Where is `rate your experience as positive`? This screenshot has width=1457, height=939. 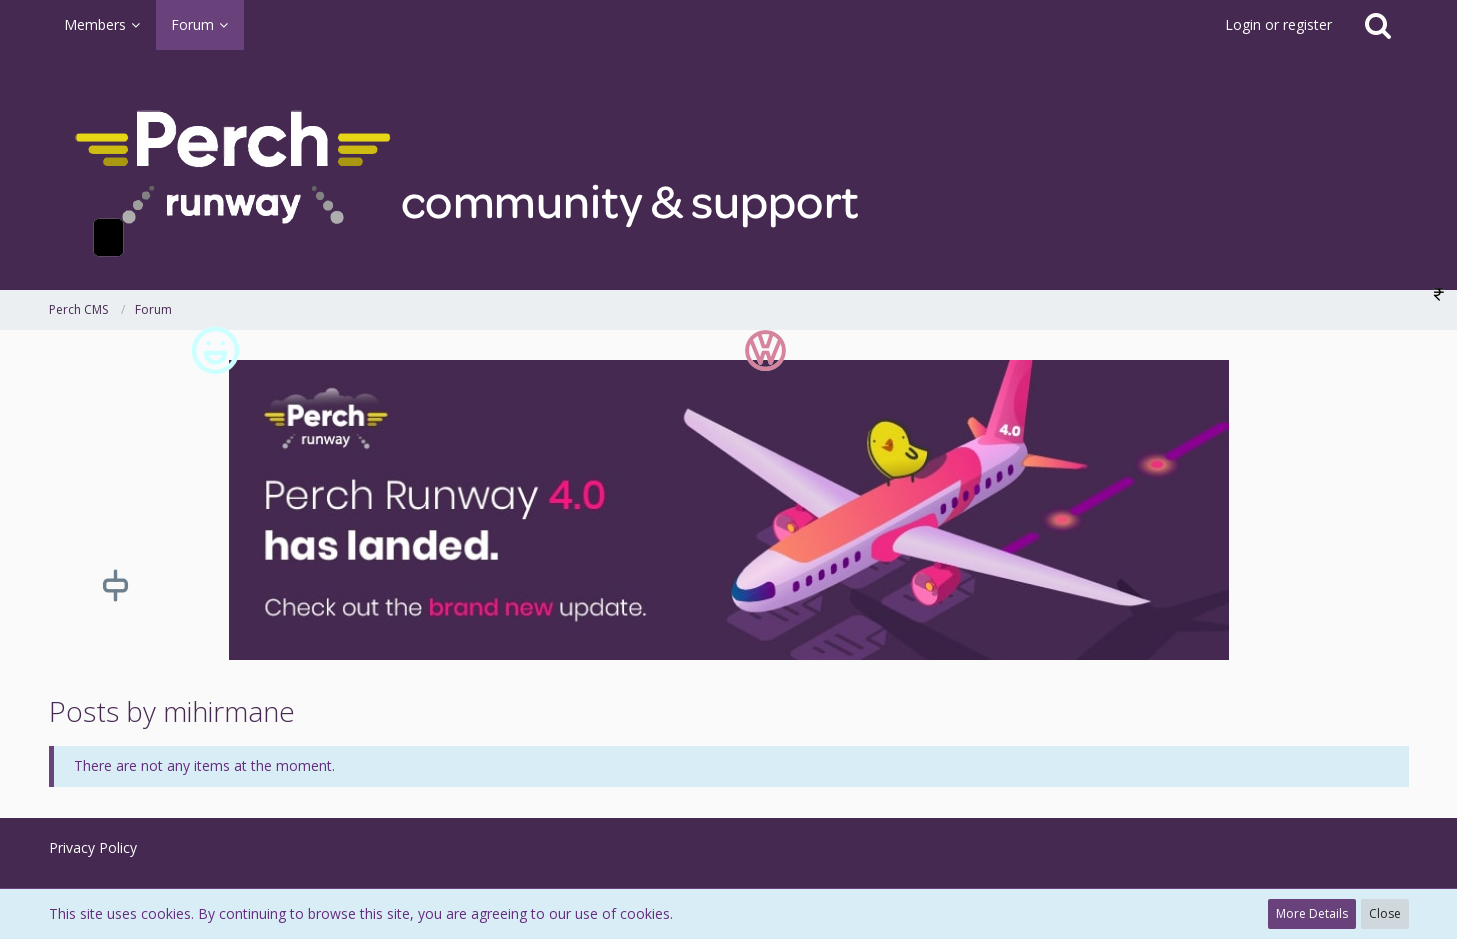
rate your experience as positive is located at coordinates (215, 350).